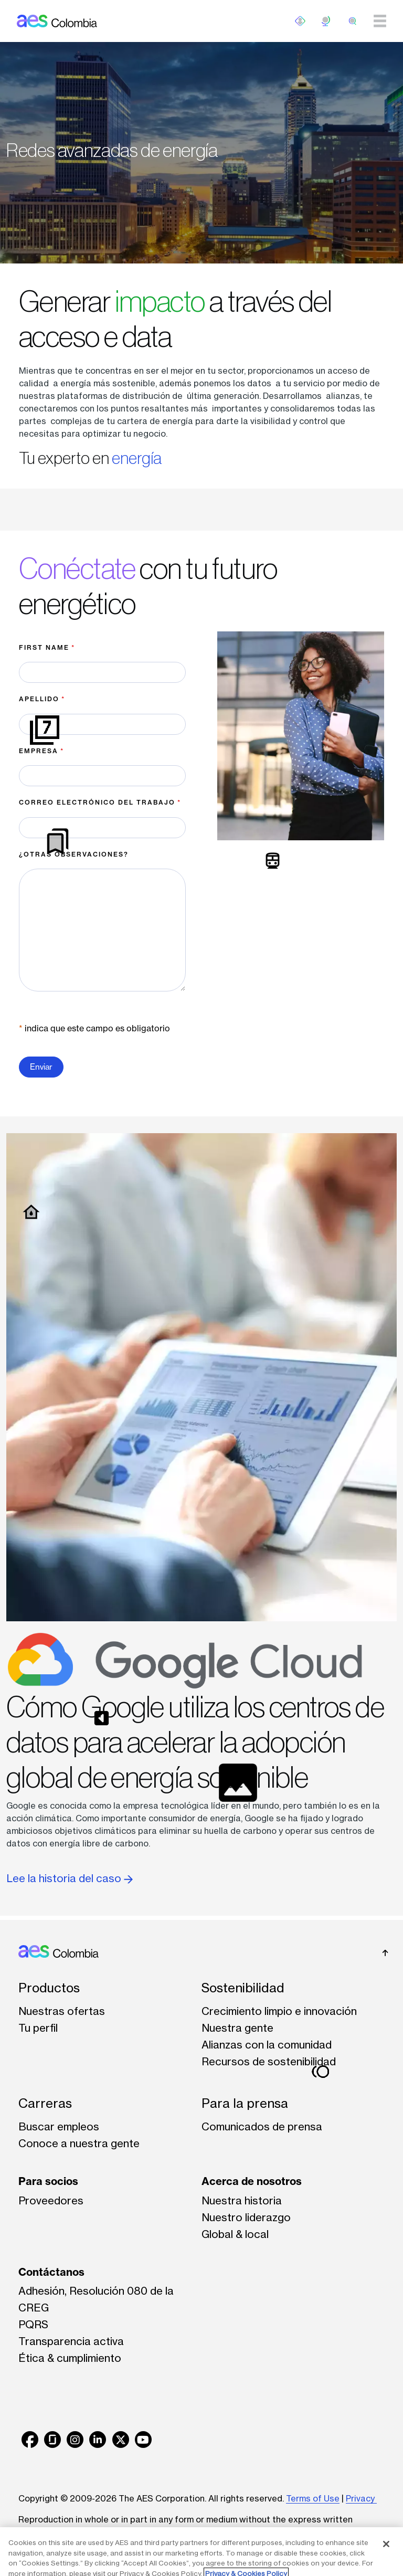 The height and width of the screenshot is (2576, 403). Describe the element at coordinates (101, 1718) in the screenshot. I see `navigate to the previous item or screen` at that location.